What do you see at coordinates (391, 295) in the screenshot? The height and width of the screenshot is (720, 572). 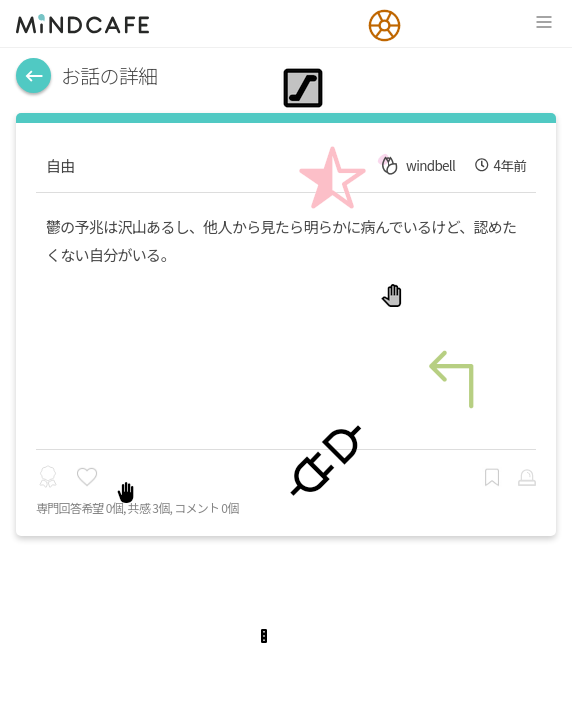 I see `stop or halt an action` at bounding box center [391, 295].